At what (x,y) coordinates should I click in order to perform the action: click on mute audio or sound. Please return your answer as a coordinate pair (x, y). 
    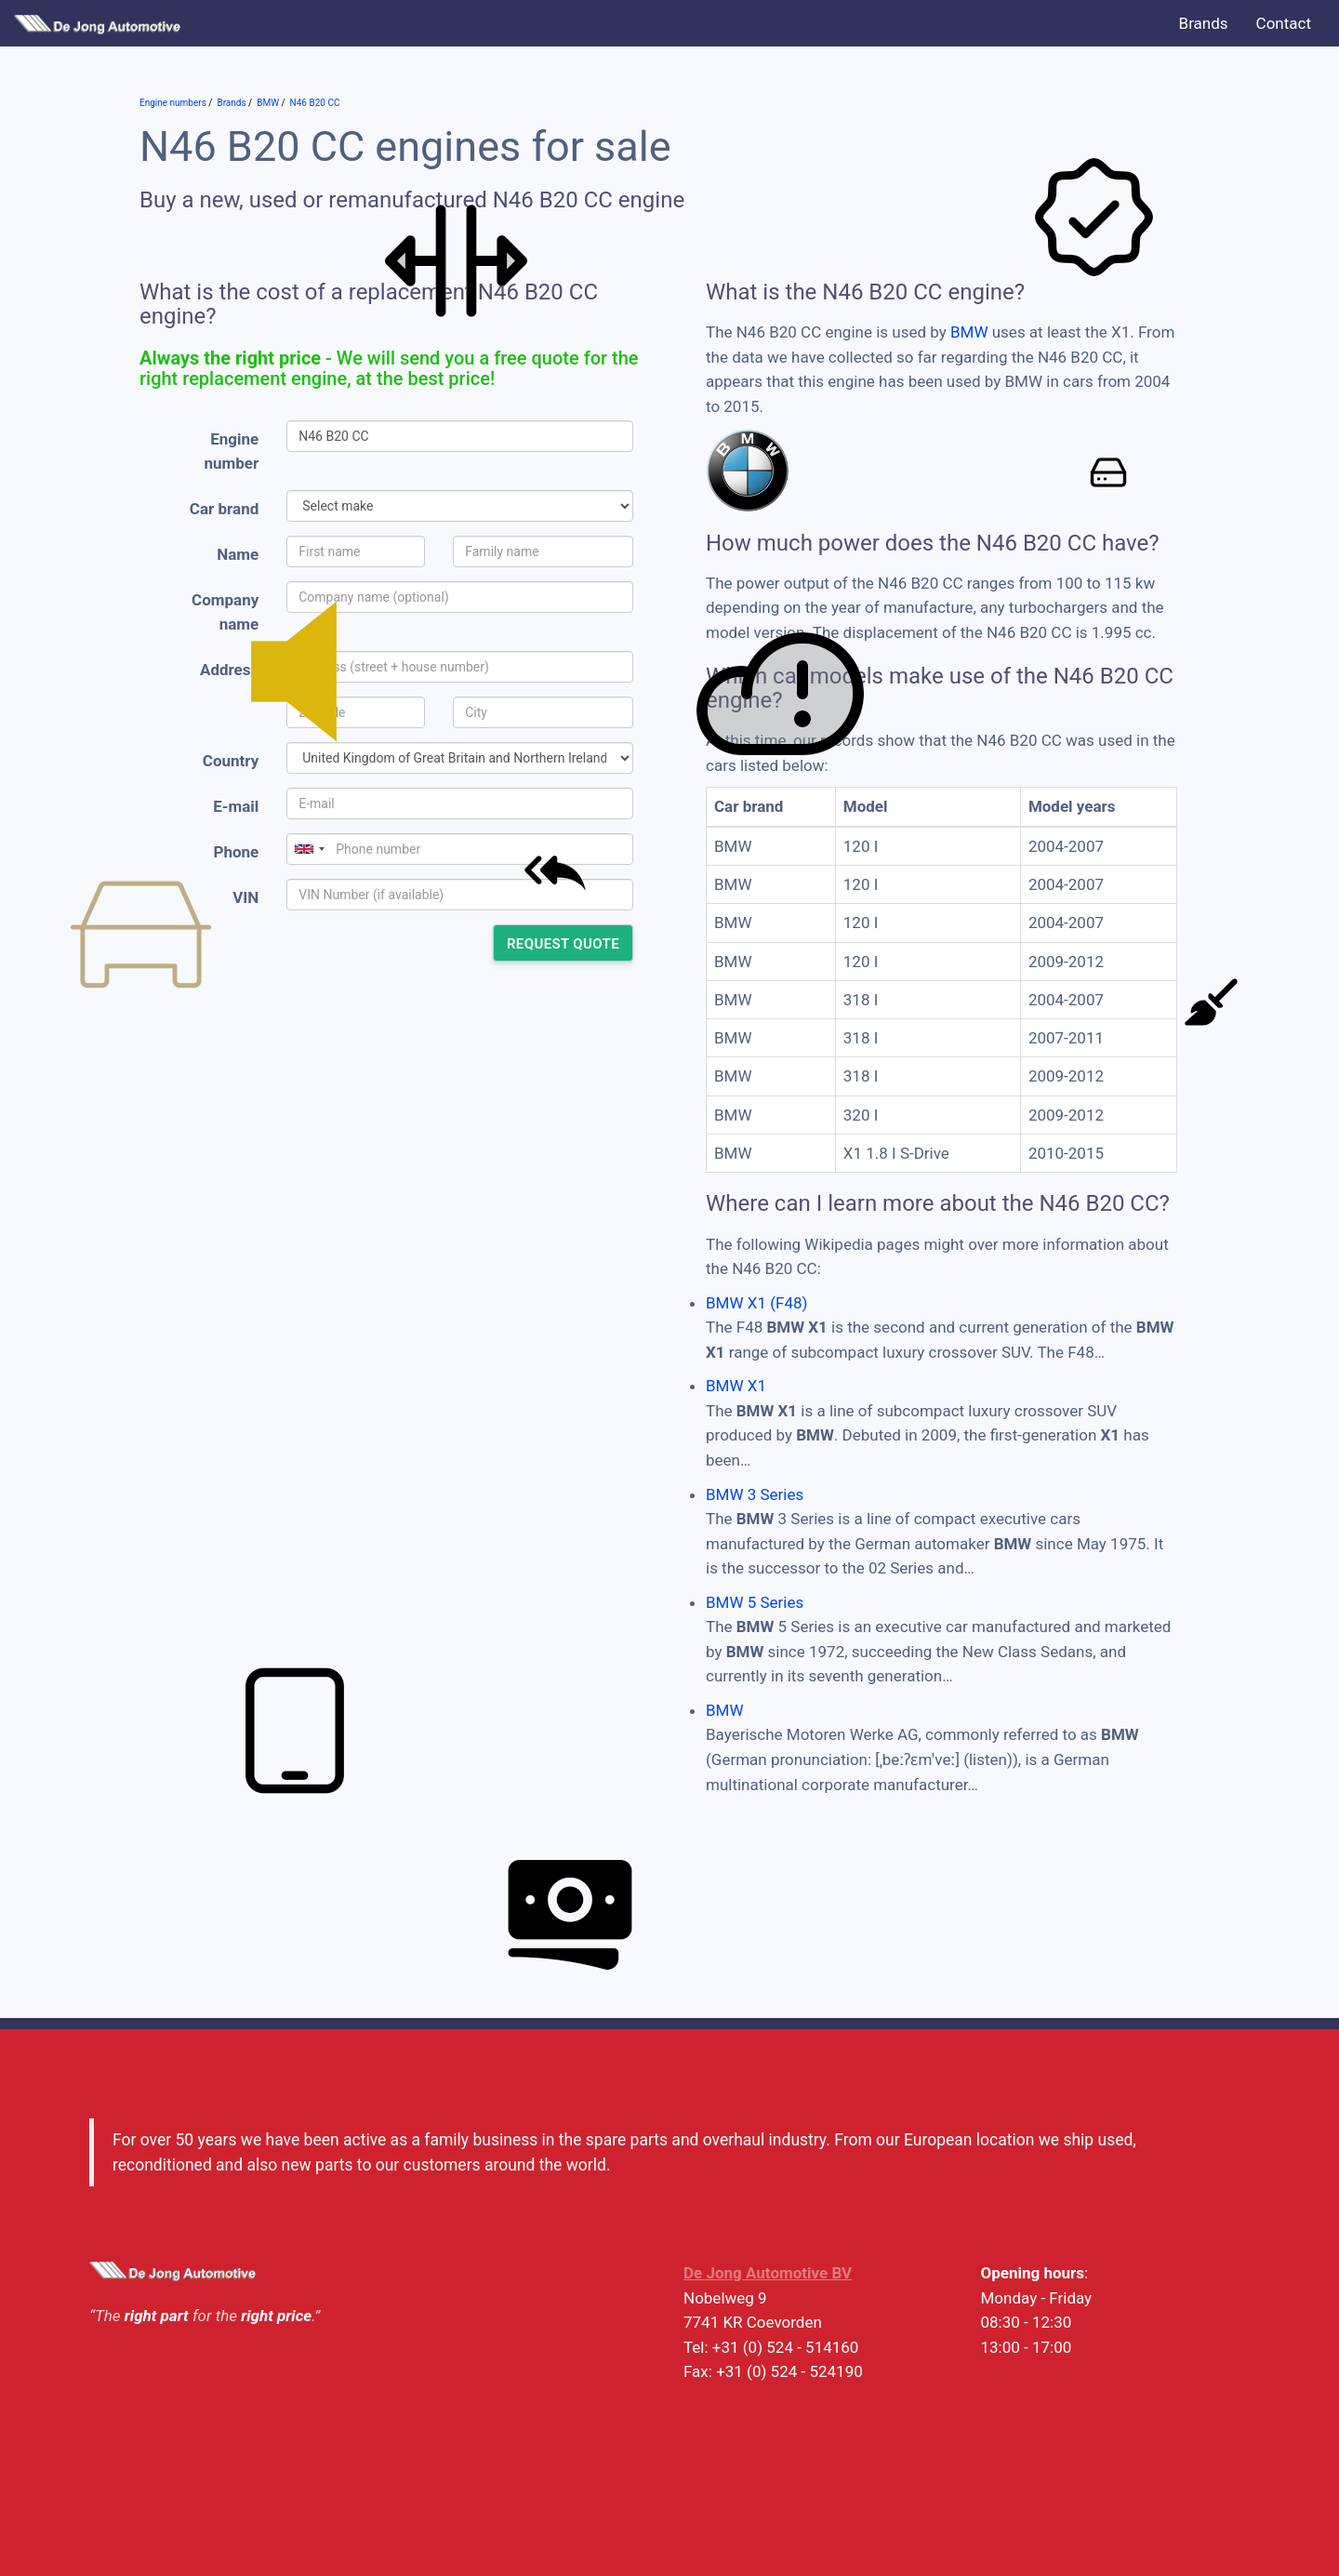
    Looking at the image, I should click on (294, 671).